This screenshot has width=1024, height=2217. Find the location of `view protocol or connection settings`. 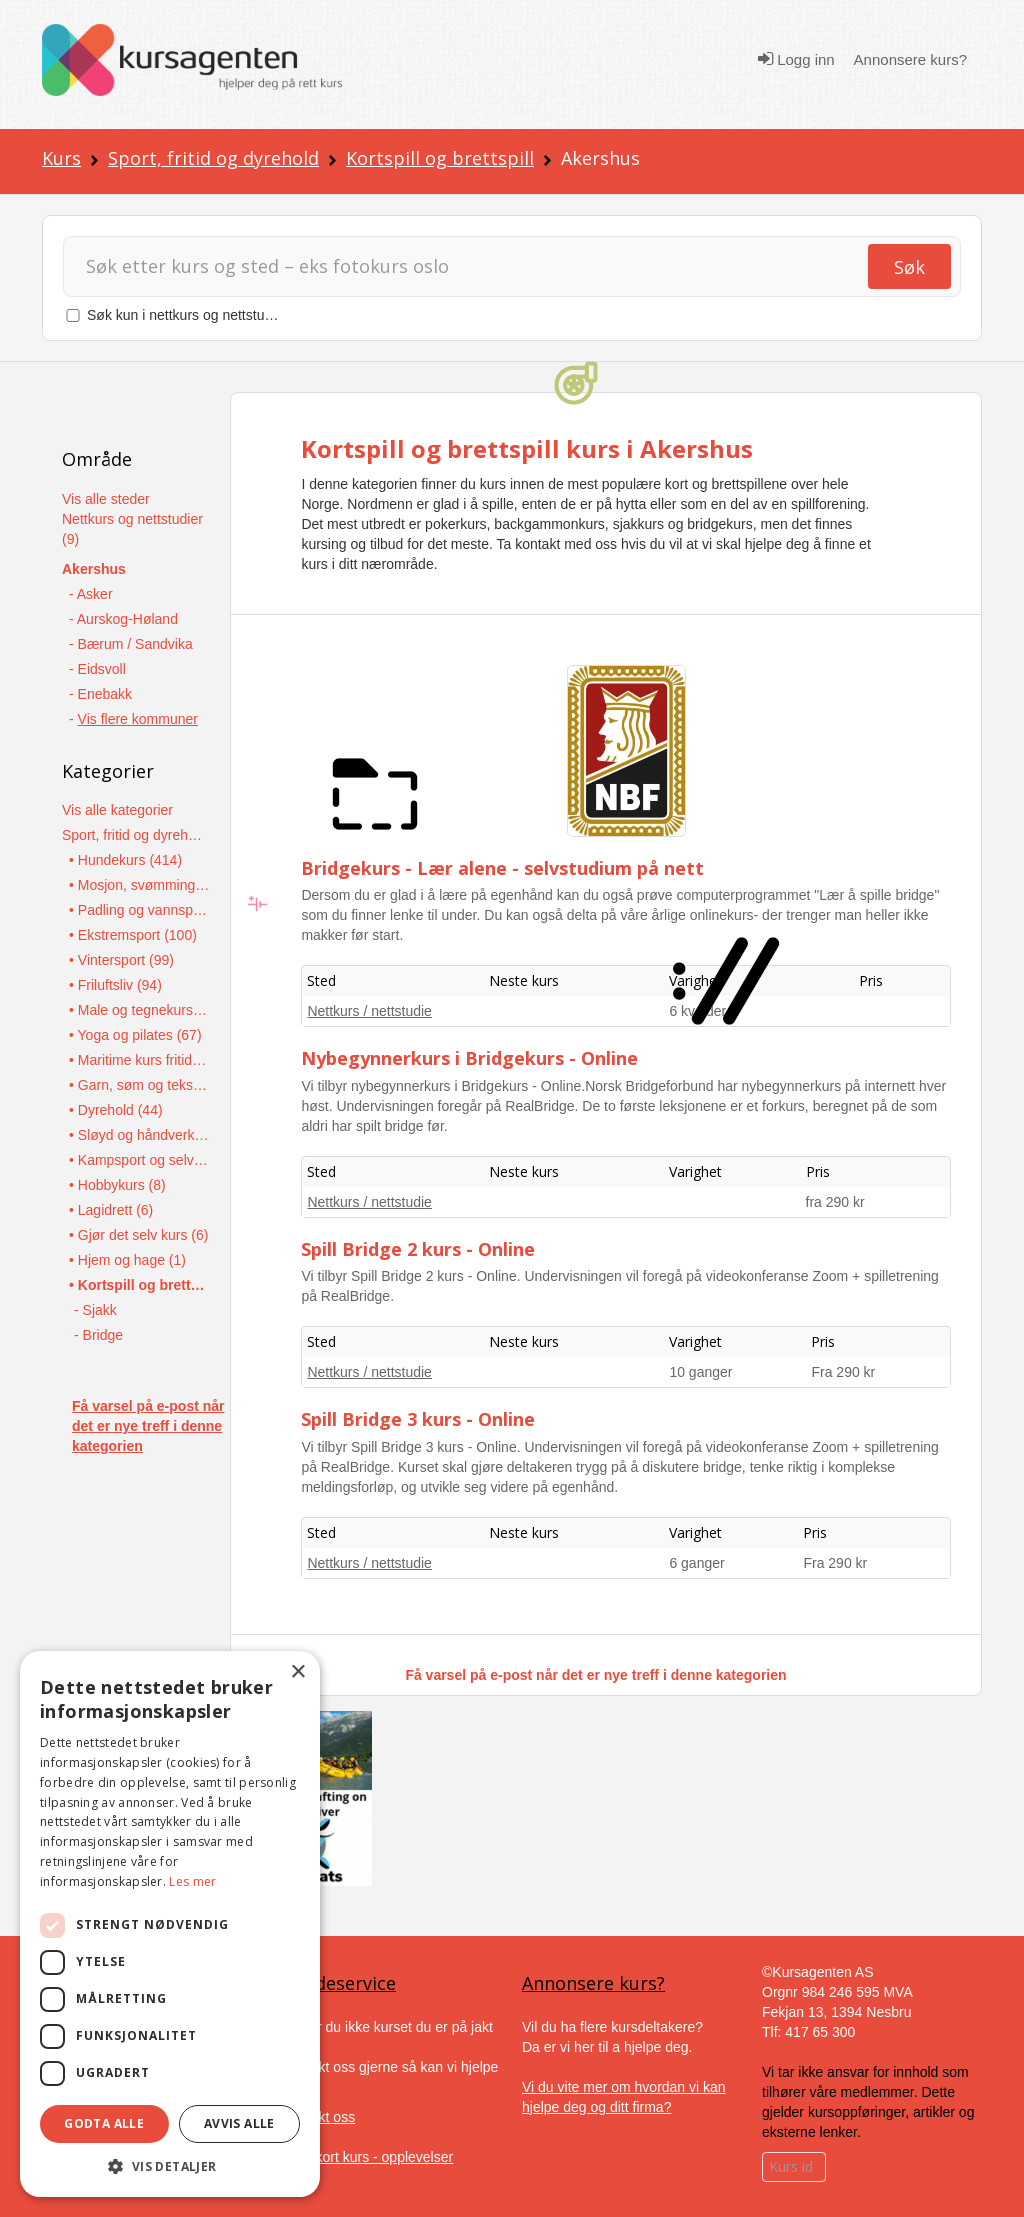

view protocol or connection settings is located at coordinates (723, 981).